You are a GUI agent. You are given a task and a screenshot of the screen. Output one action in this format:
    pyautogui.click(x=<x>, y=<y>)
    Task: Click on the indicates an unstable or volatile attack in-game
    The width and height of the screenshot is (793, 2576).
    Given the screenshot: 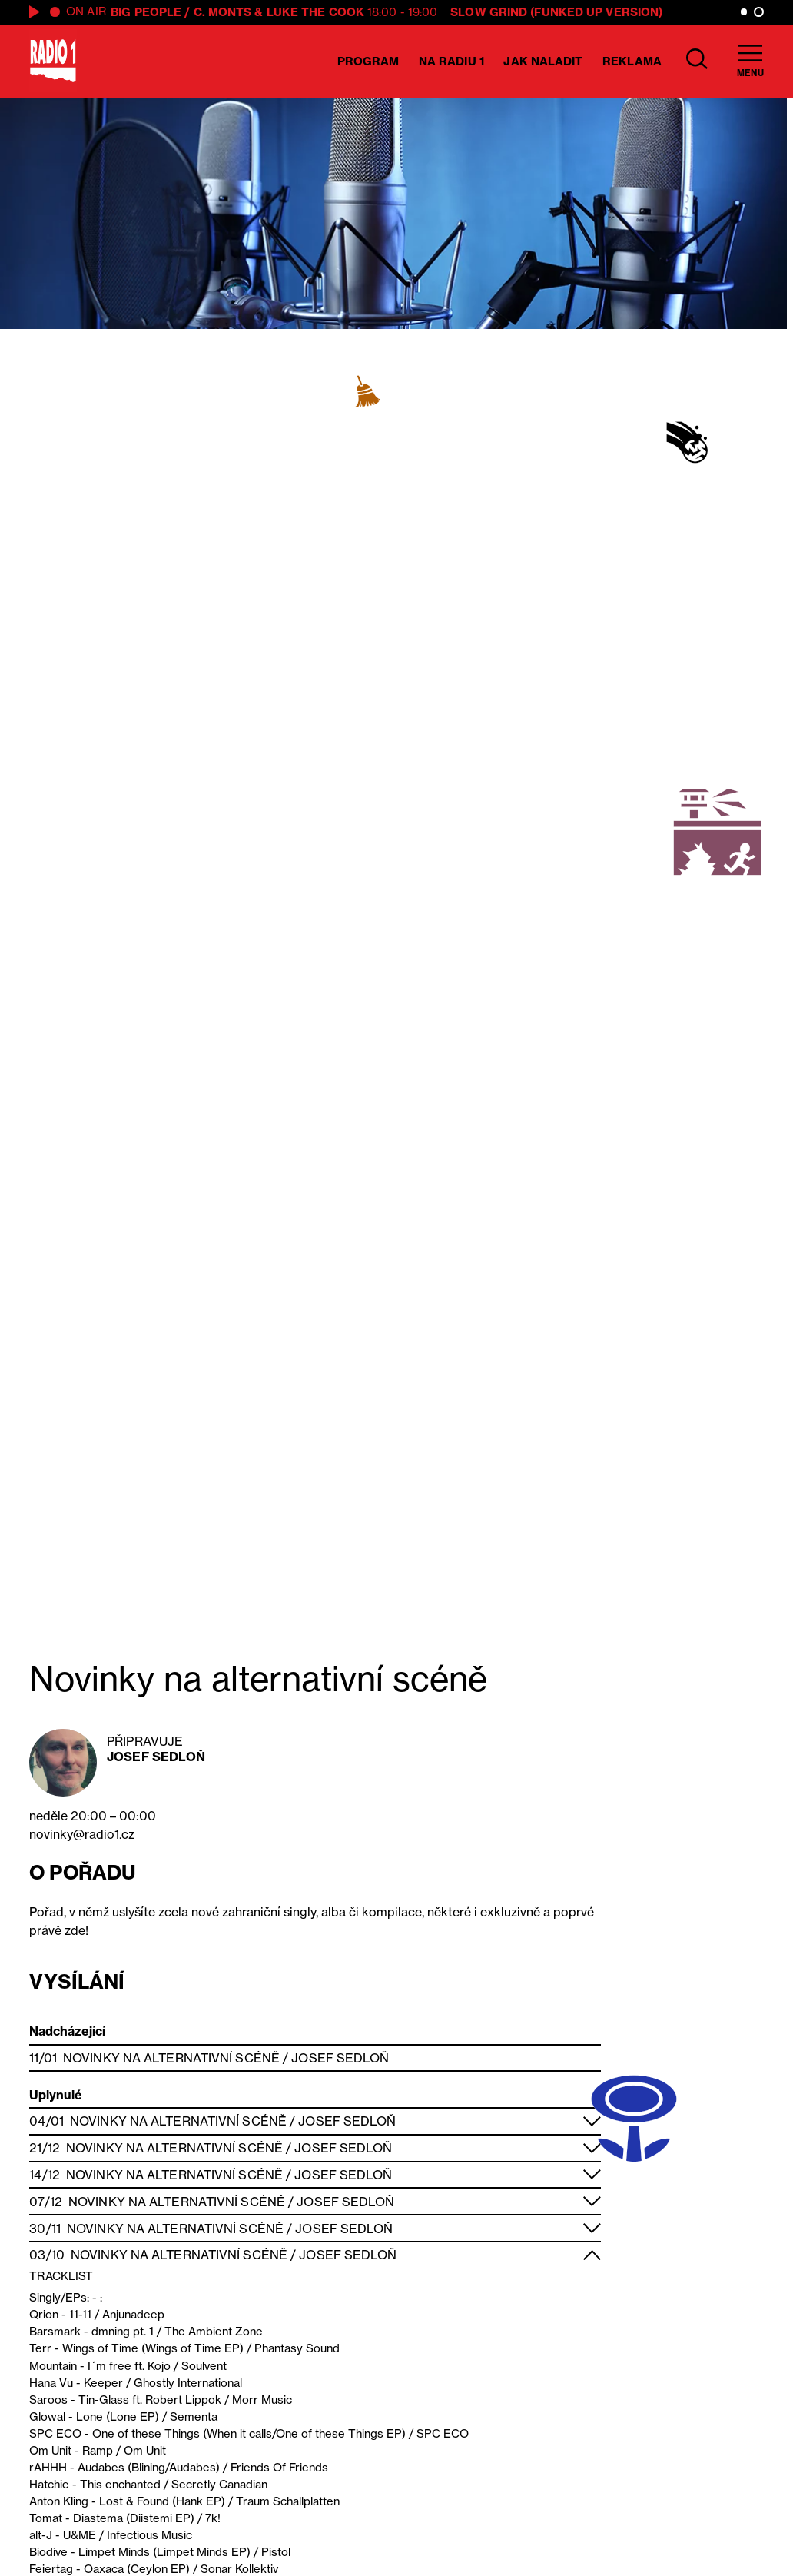 What is the action you would take?
    pyautogui.click(x=687, y=442)
    